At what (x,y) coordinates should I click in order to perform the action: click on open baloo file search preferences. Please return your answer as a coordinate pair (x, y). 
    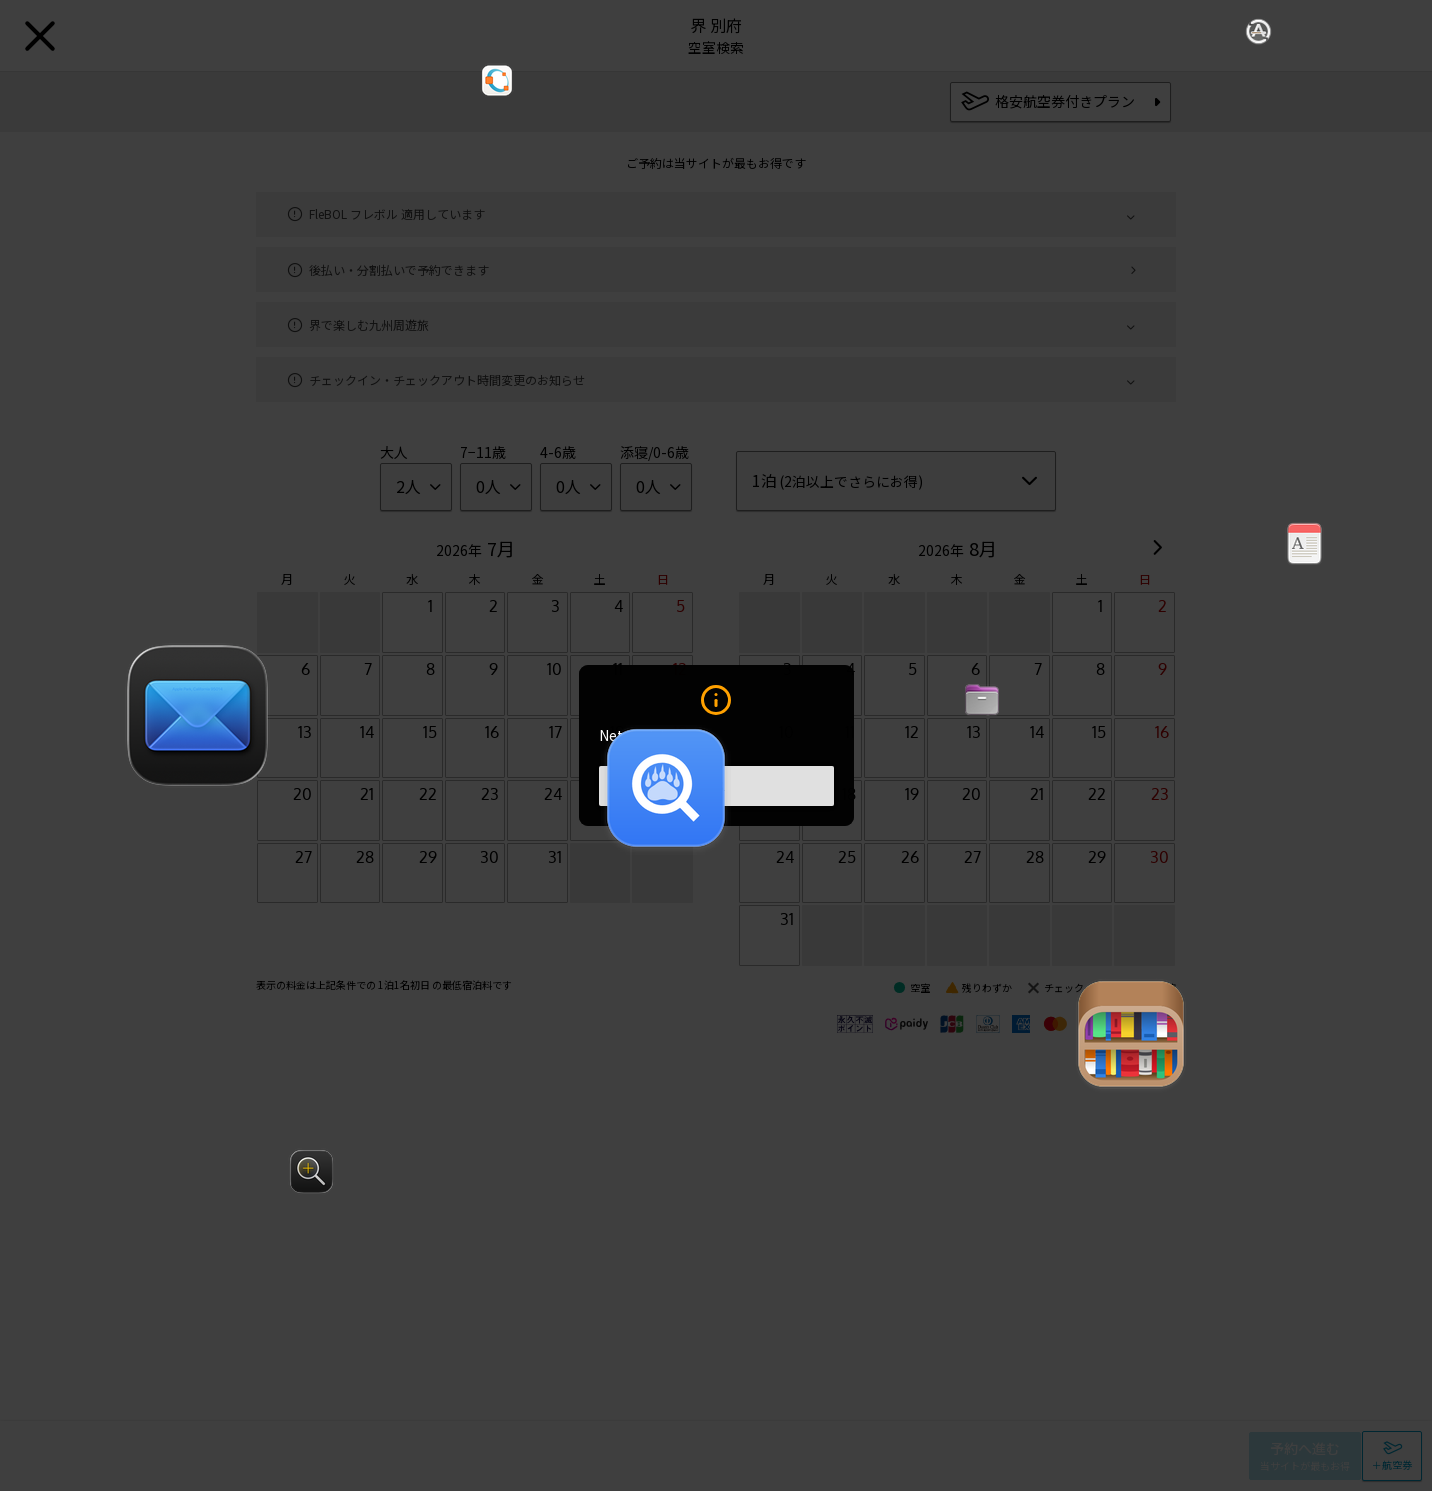
    Looking at the image, I should click on (666, 790).